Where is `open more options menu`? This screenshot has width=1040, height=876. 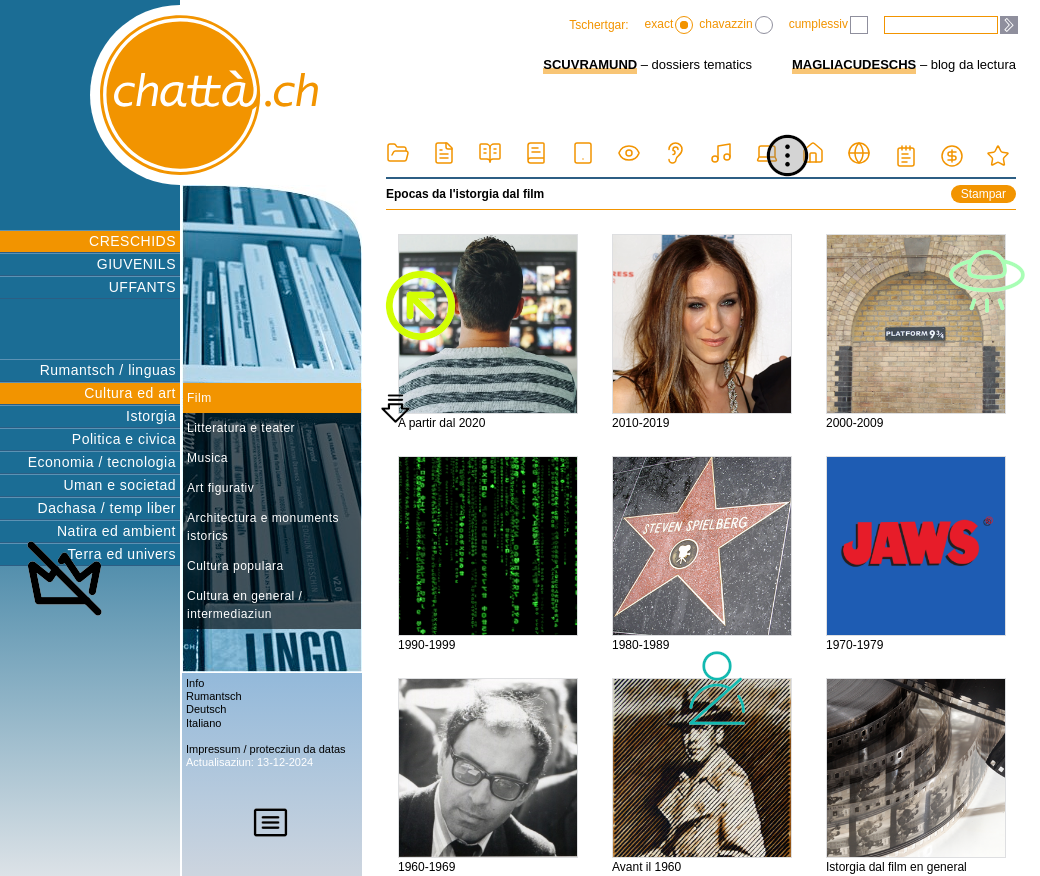
open more options menu is located at coordinates (787, 155).